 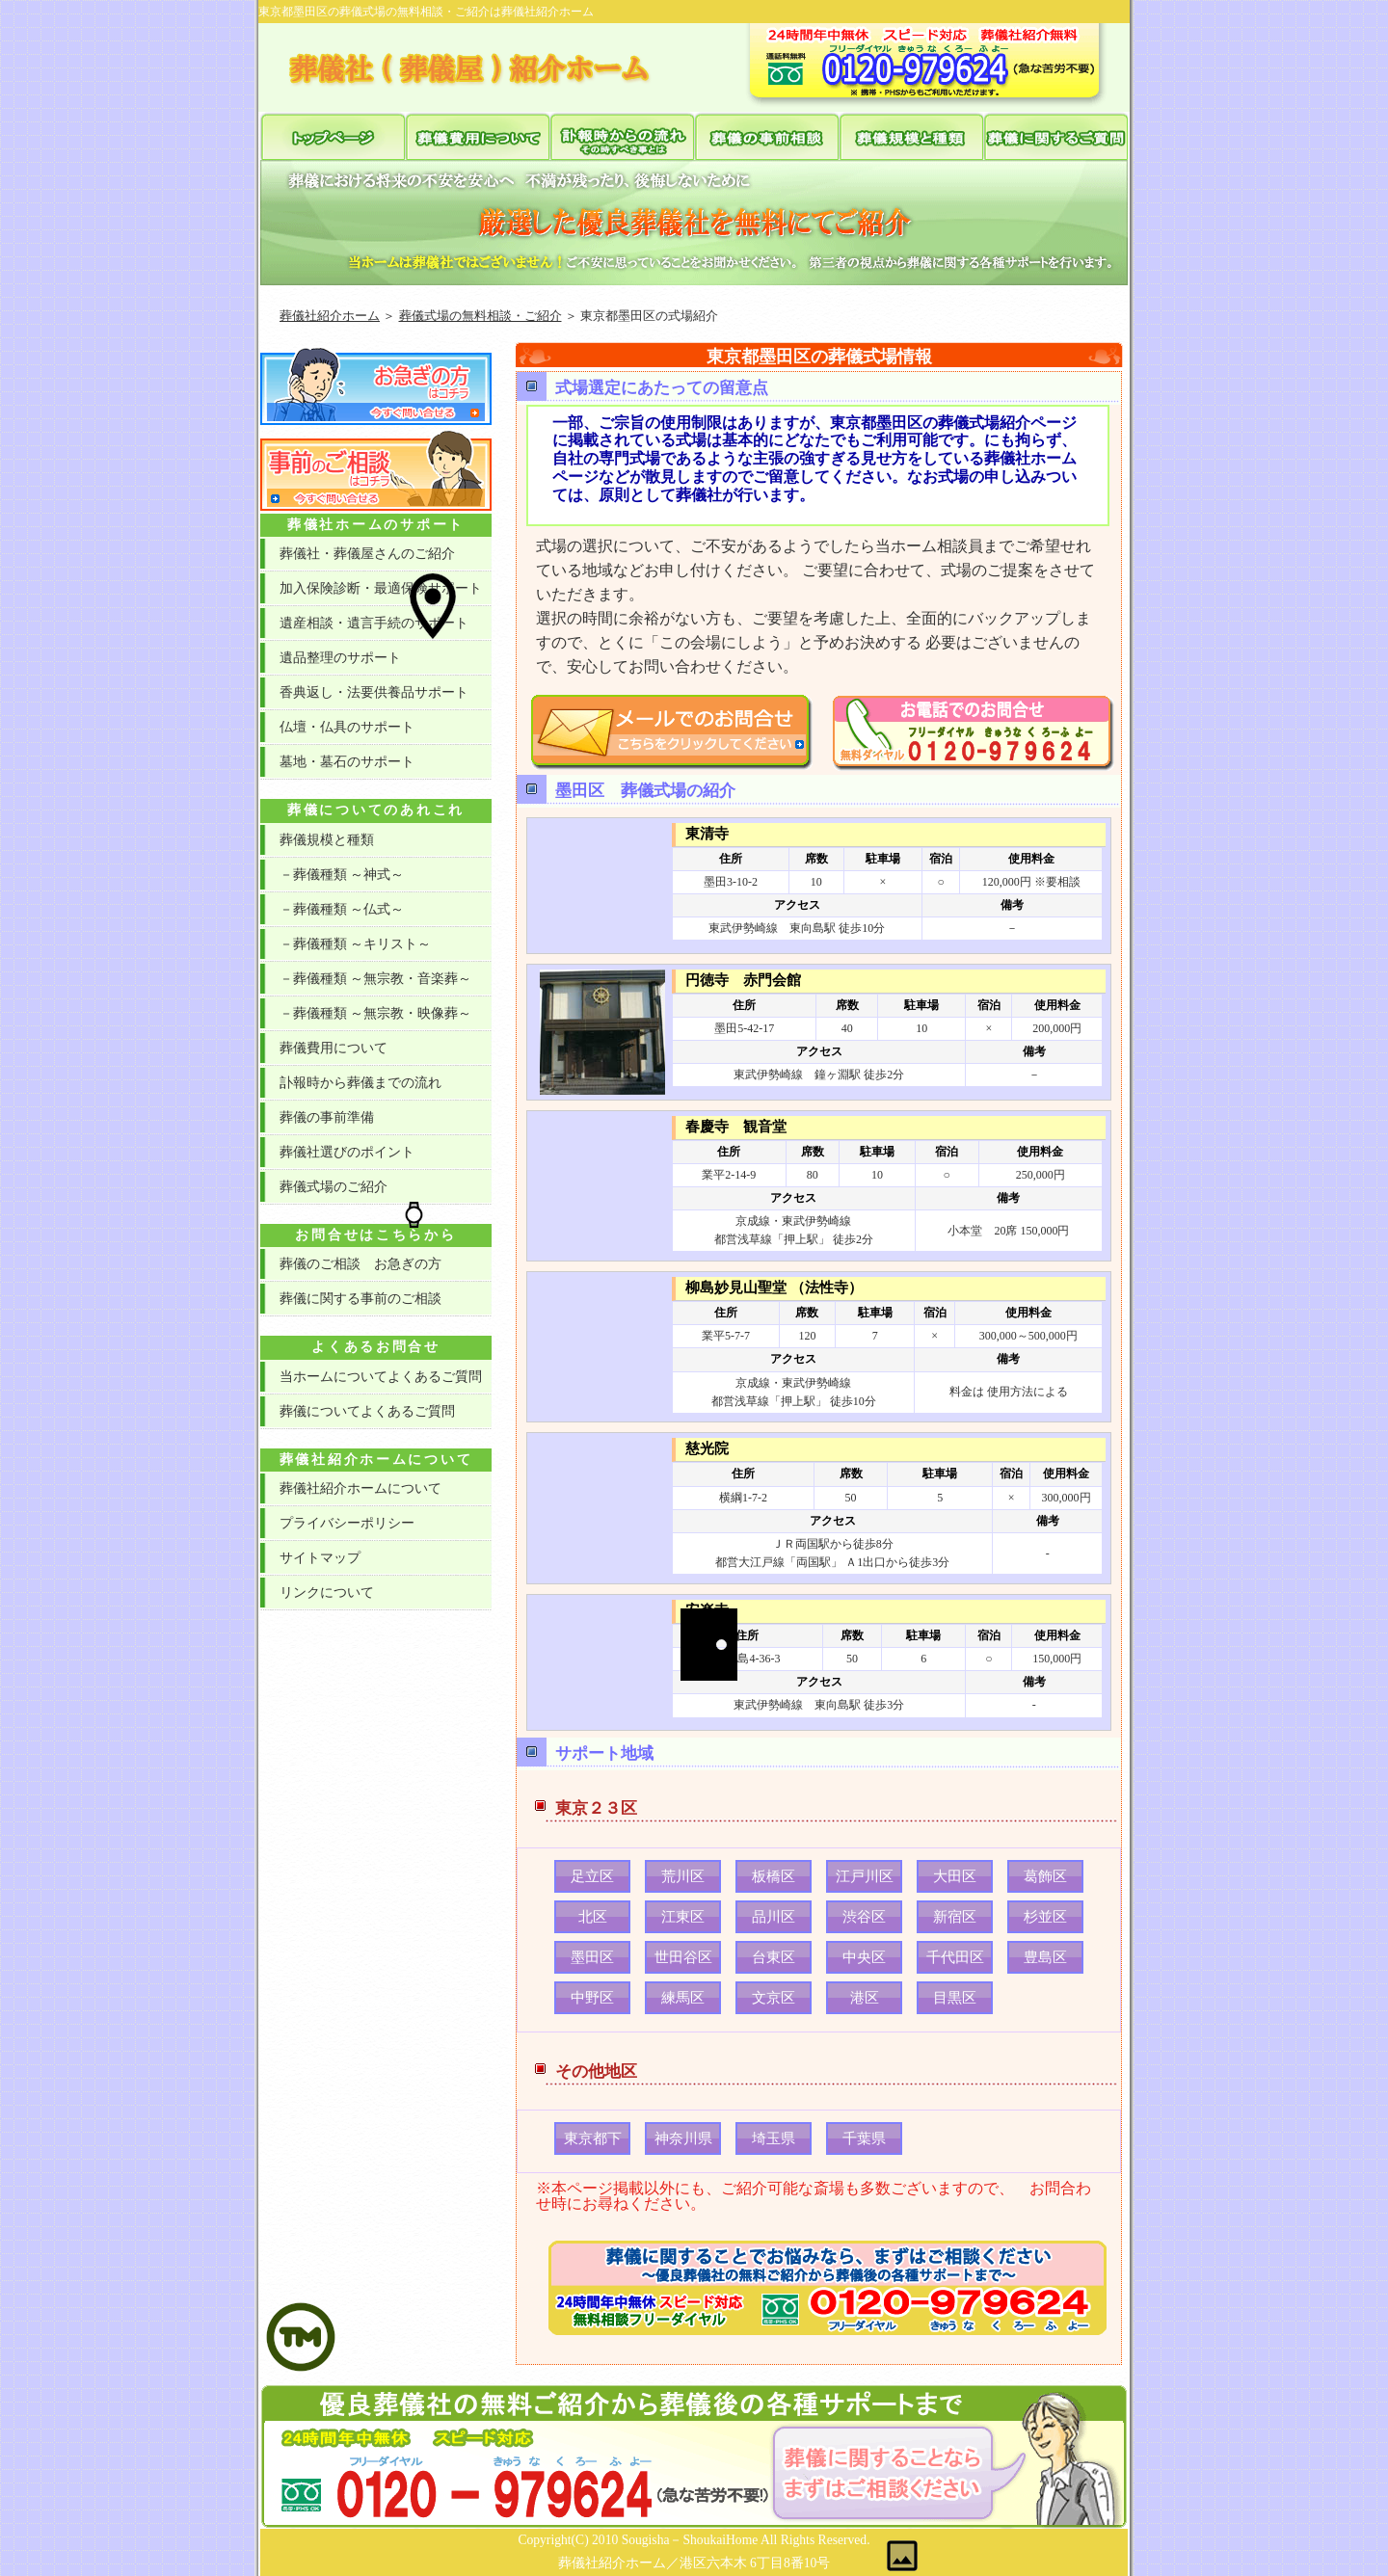 I want to click on indicates trademarked content or branding, so click(x=301, y=2337).